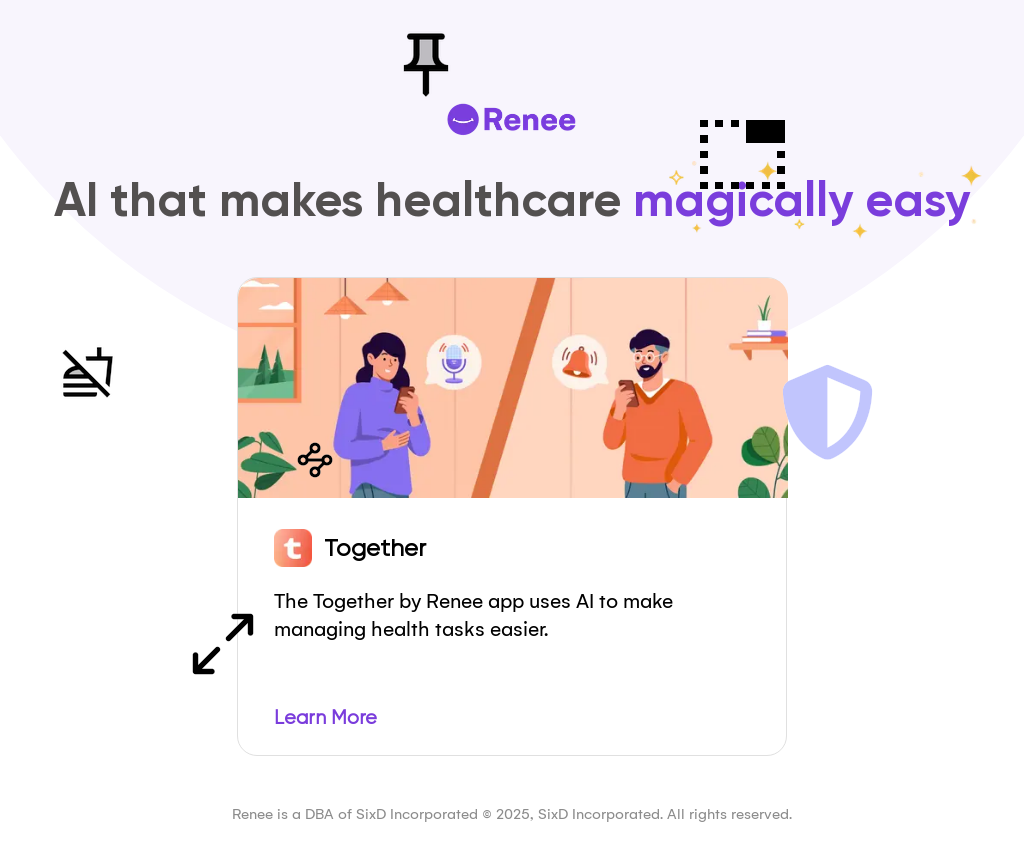  I want to click on view security or protection settings, so click(827, 412).